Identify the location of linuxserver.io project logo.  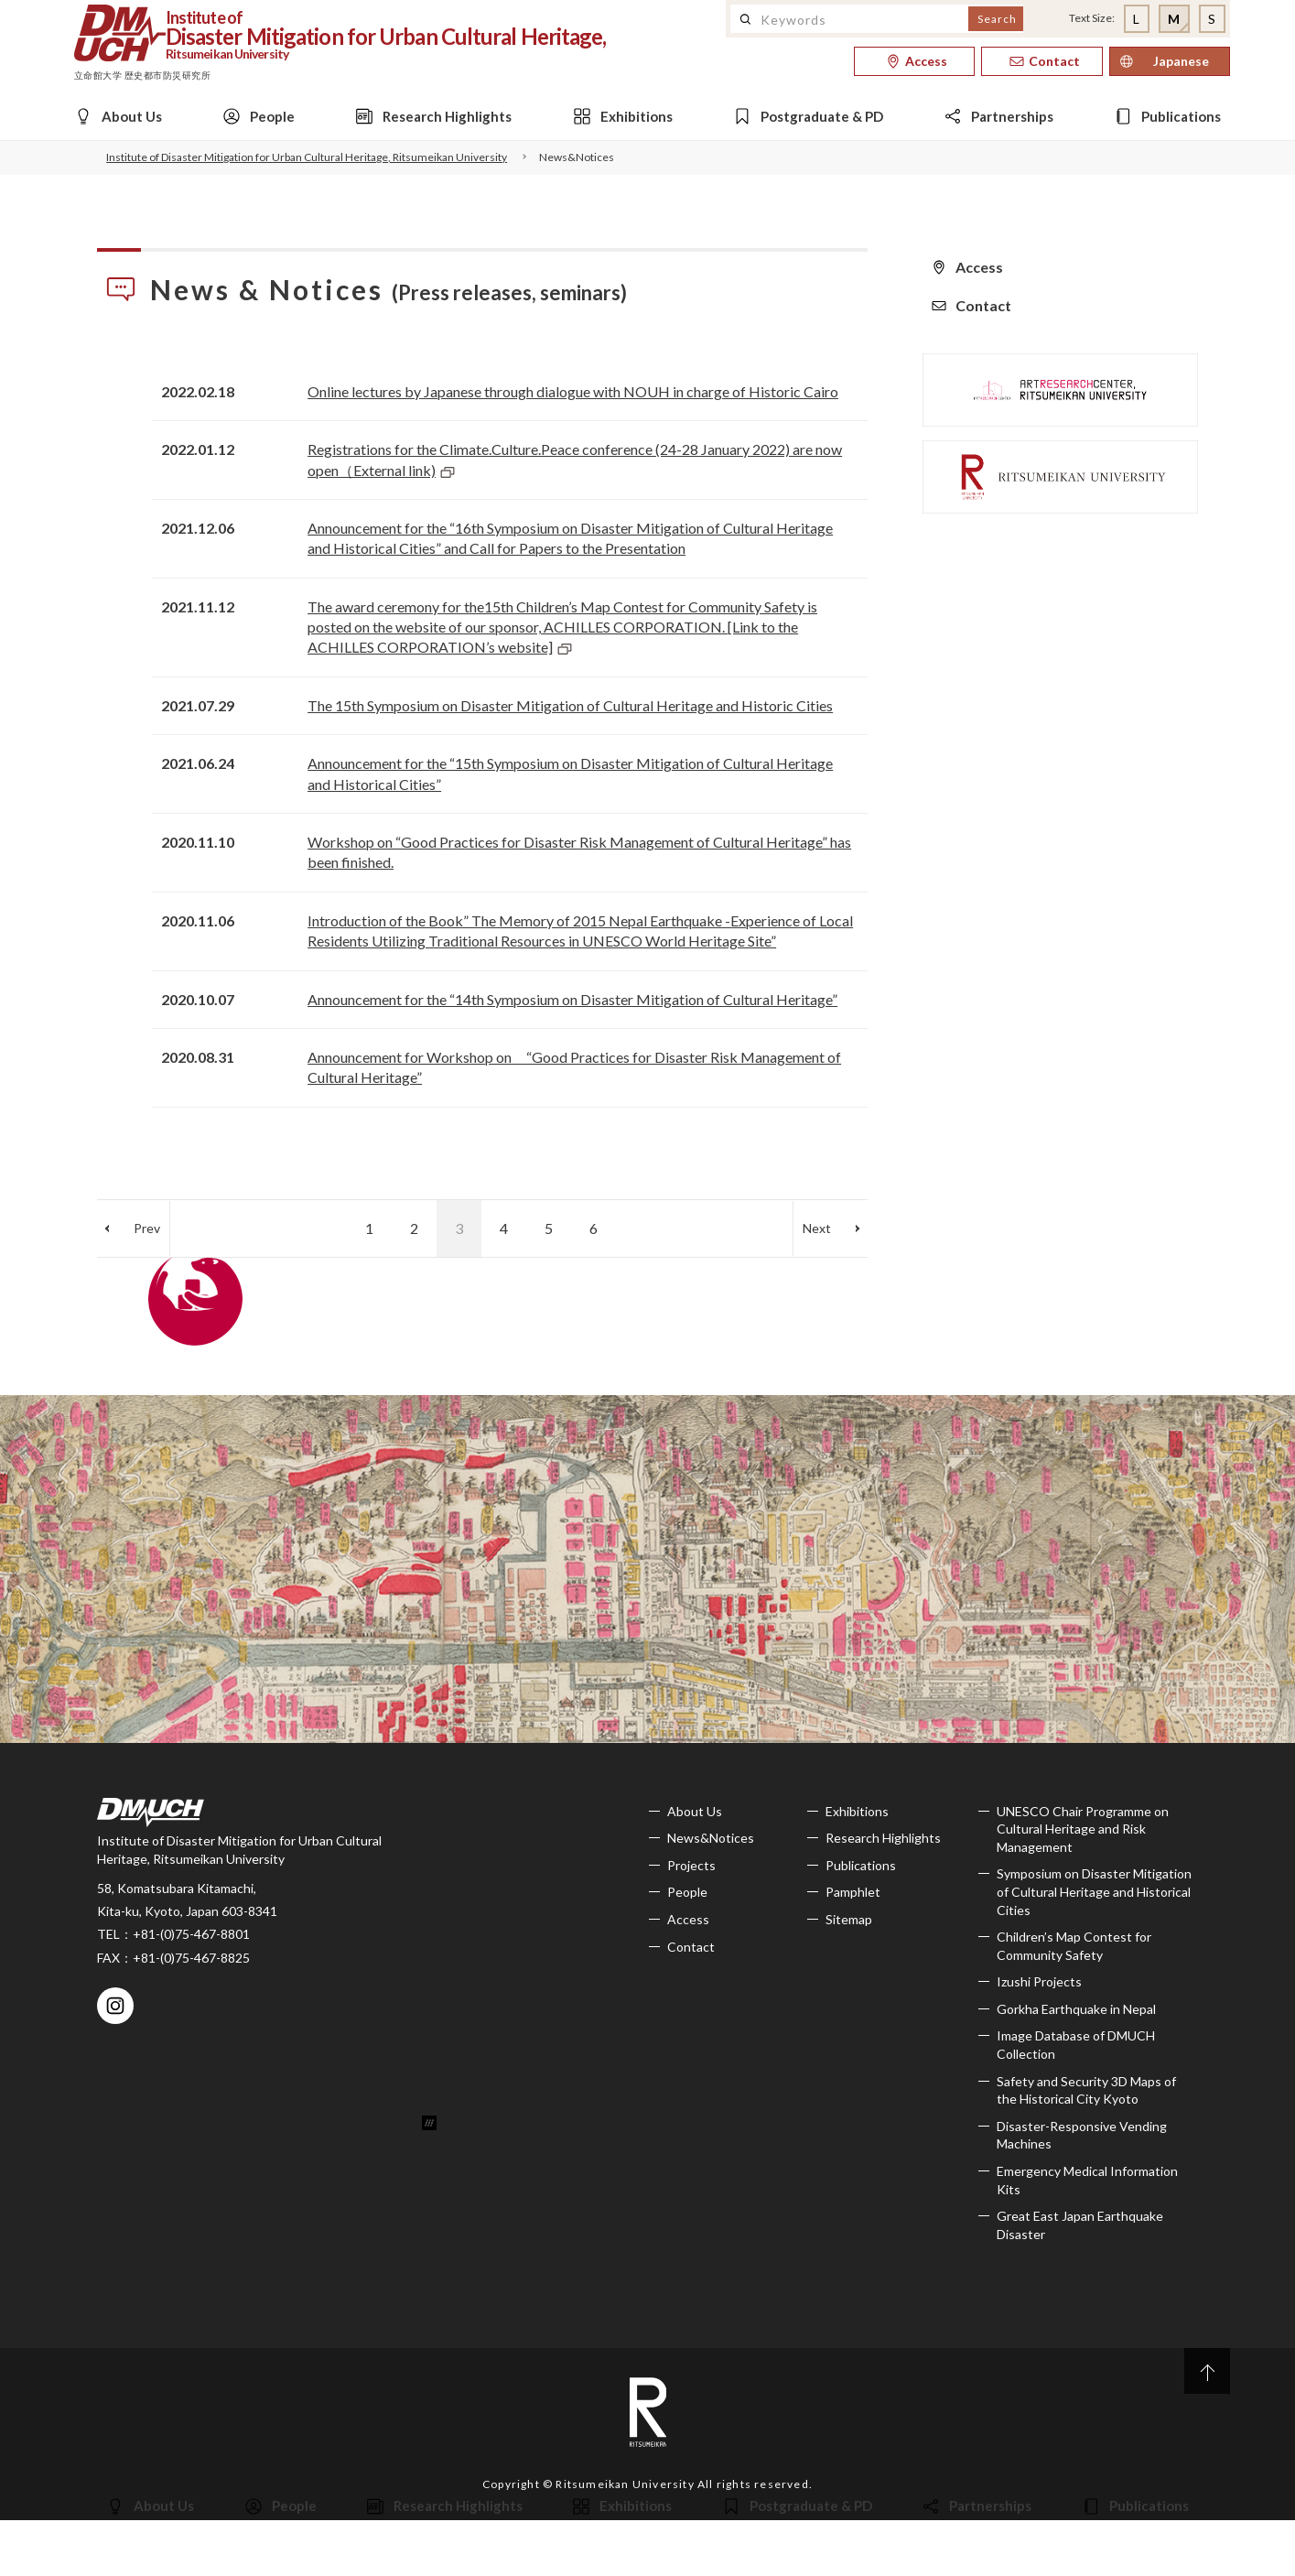
(195, 1301).